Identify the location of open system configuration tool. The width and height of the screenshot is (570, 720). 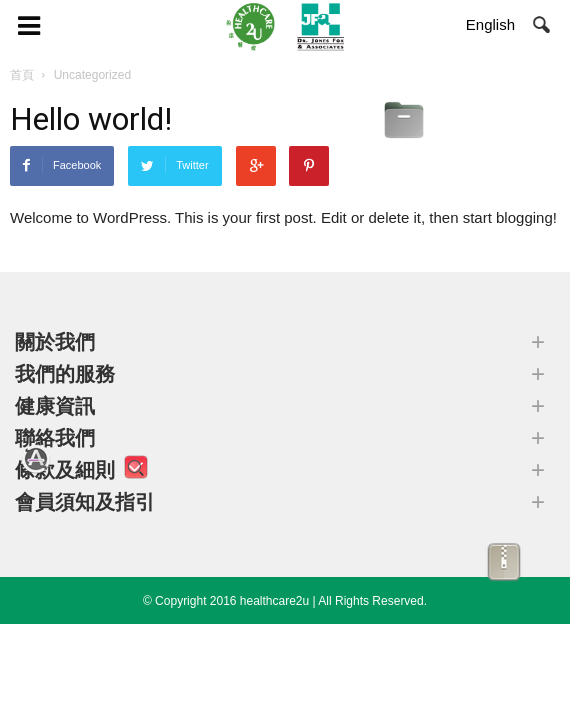
(136, 467).